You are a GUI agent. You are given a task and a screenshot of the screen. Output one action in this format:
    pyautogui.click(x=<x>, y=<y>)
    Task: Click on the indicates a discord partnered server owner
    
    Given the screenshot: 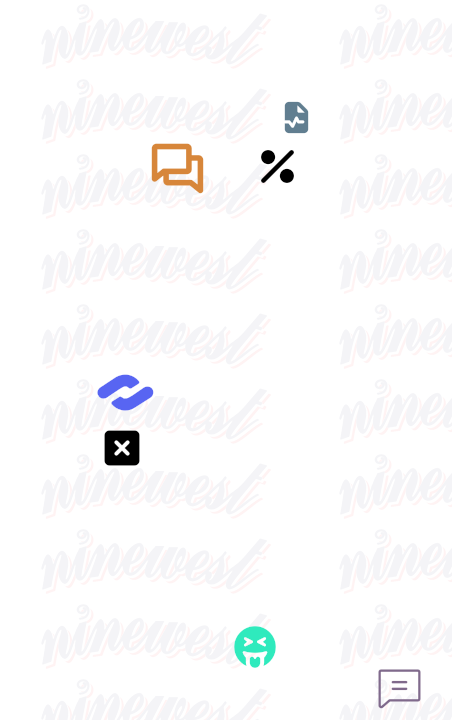 What is the action you would take?
    pyautogui.click(x=125, y=392)
    